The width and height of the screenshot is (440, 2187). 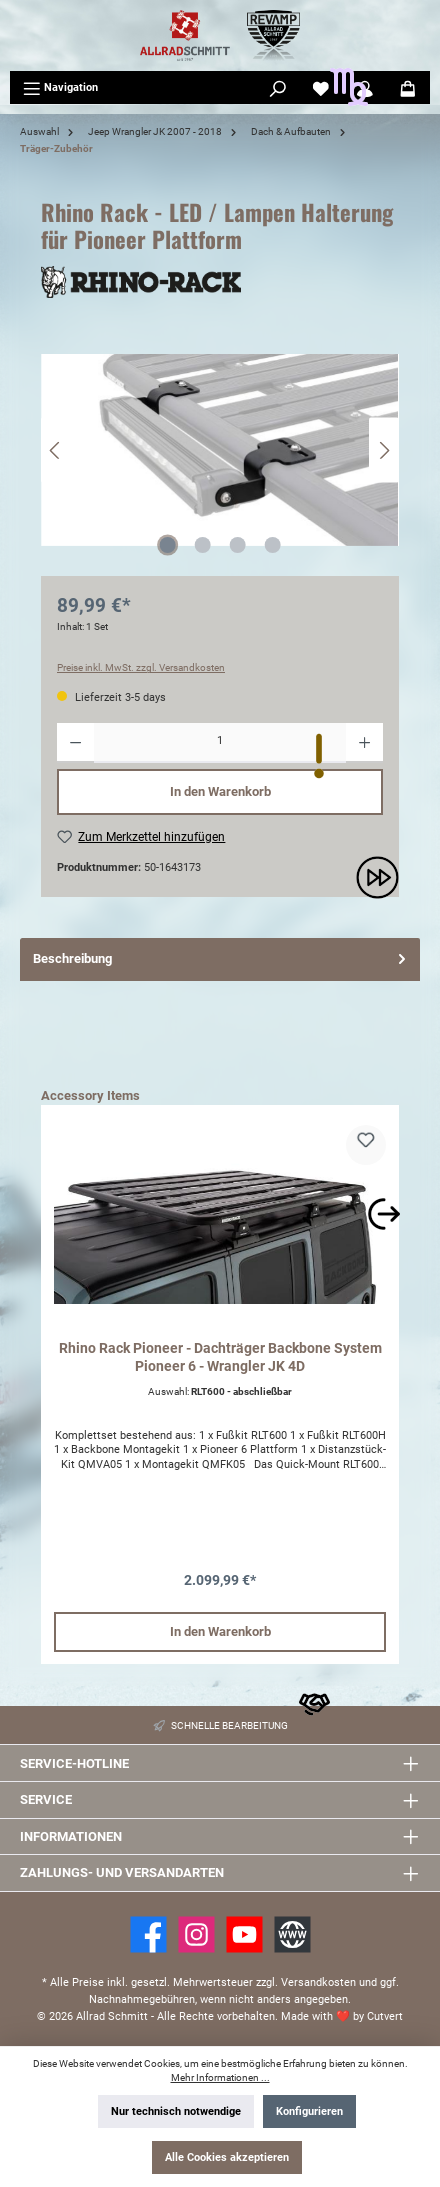 I want to click on indicates virgo zodiac sign, so click(x=350, y=86).